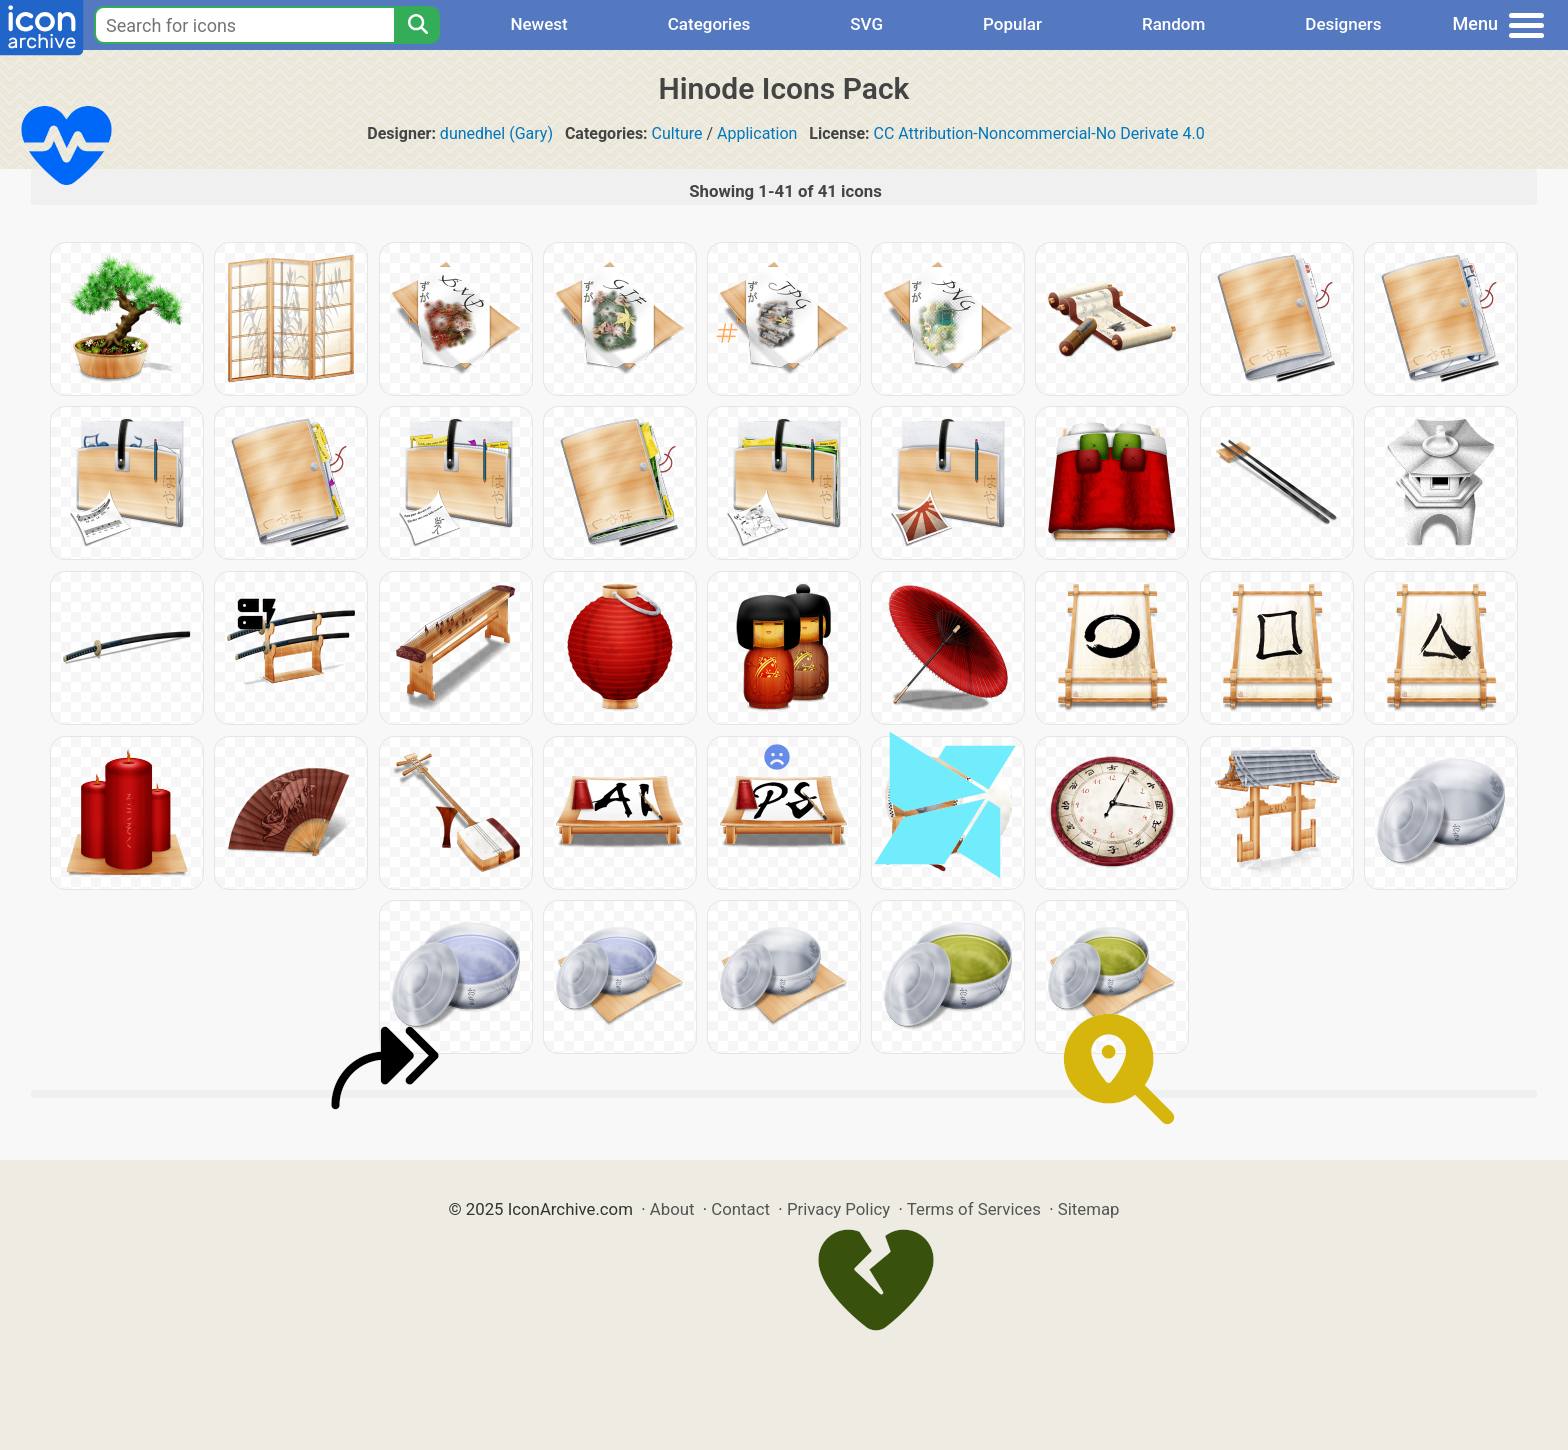 The width and height of the screenshot is (1568, 1450). What do you see at coordinates (1119, 1069) in the screenshot?
I see `search for a location` at bounding box center [1119, 1069].